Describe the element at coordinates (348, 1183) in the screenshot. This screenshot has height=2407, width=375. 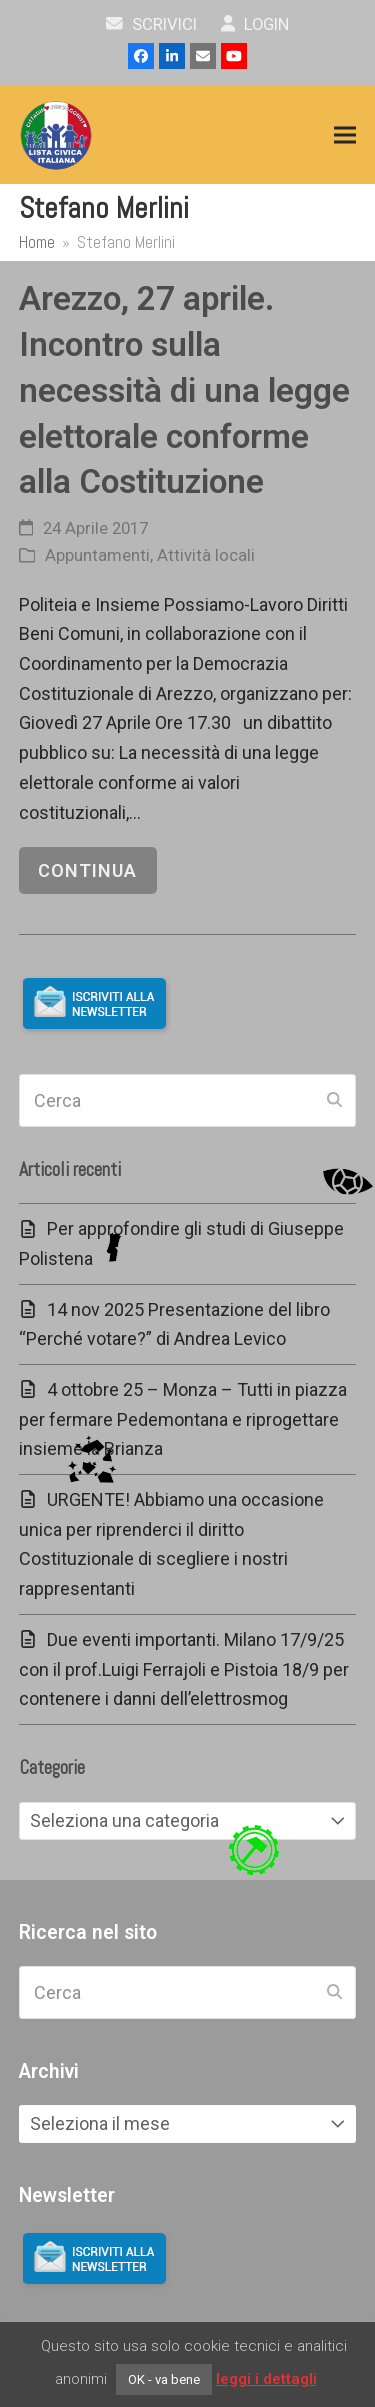
I see `activate enhanced vision or perception ability` at that location.